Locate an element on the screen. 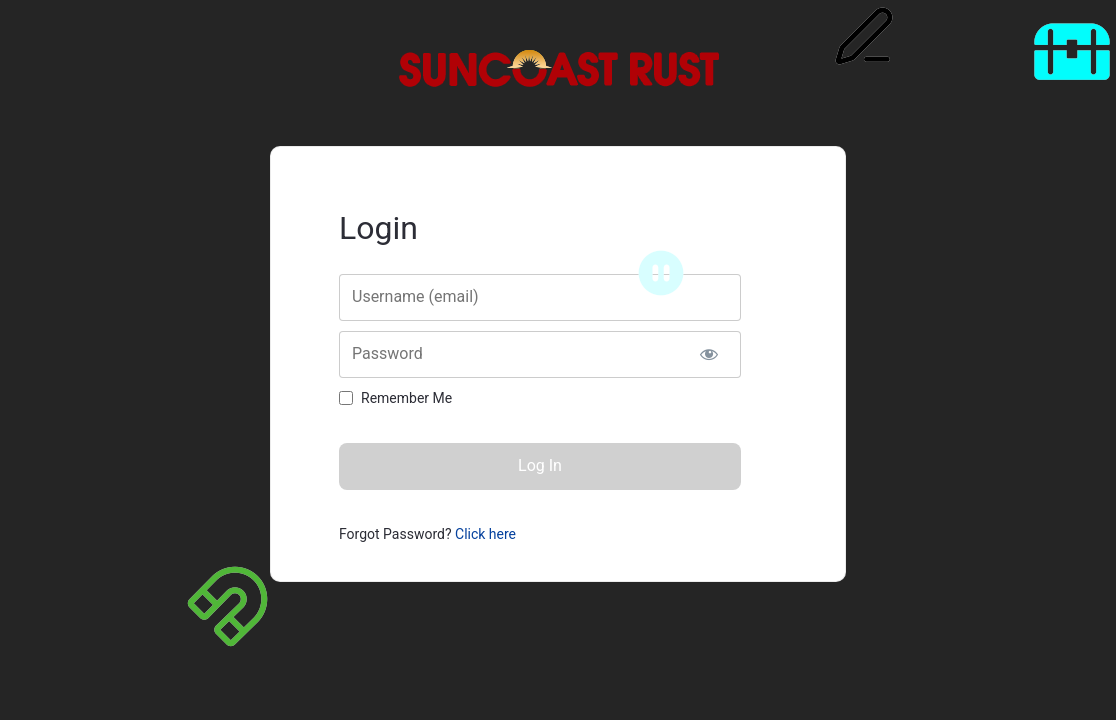 The image size is (1116, 720). pause media playback is located at coordinates (661, 273).